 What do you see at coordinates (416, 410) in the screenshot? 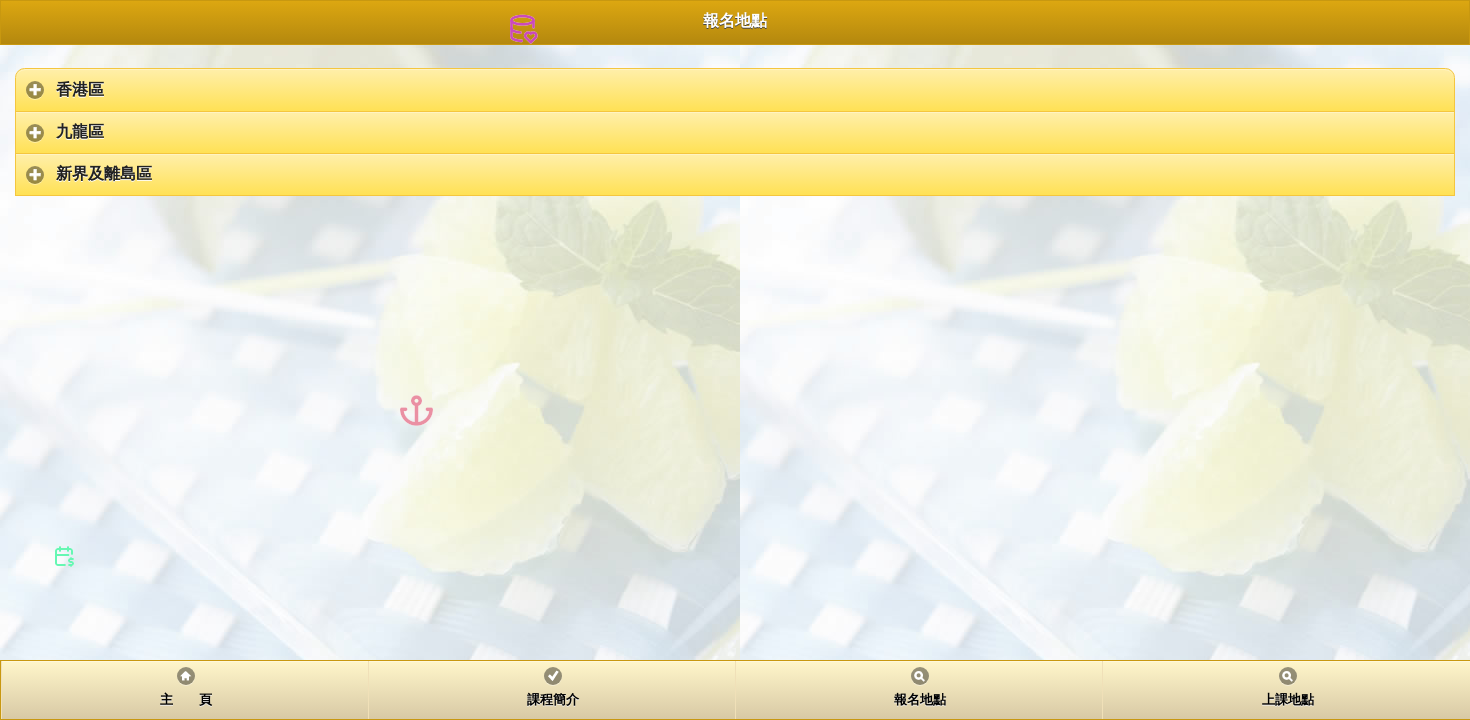
I see `navigate to anchor point or bookmark` at bounding box center [416, 410].